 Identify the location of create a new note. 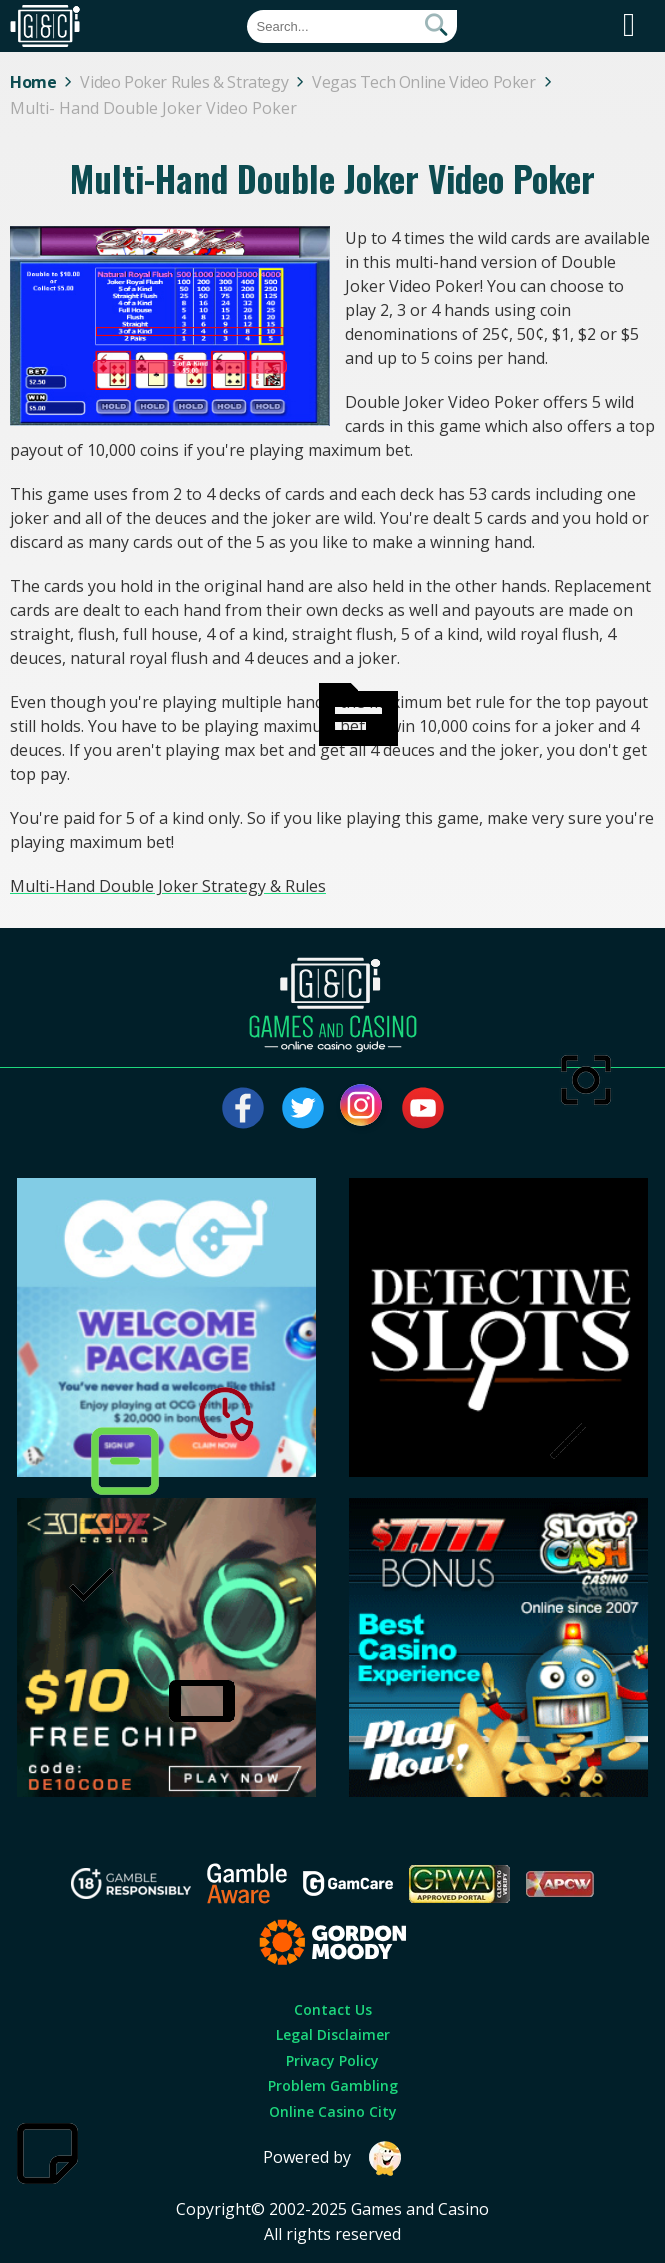
(47, 2153).